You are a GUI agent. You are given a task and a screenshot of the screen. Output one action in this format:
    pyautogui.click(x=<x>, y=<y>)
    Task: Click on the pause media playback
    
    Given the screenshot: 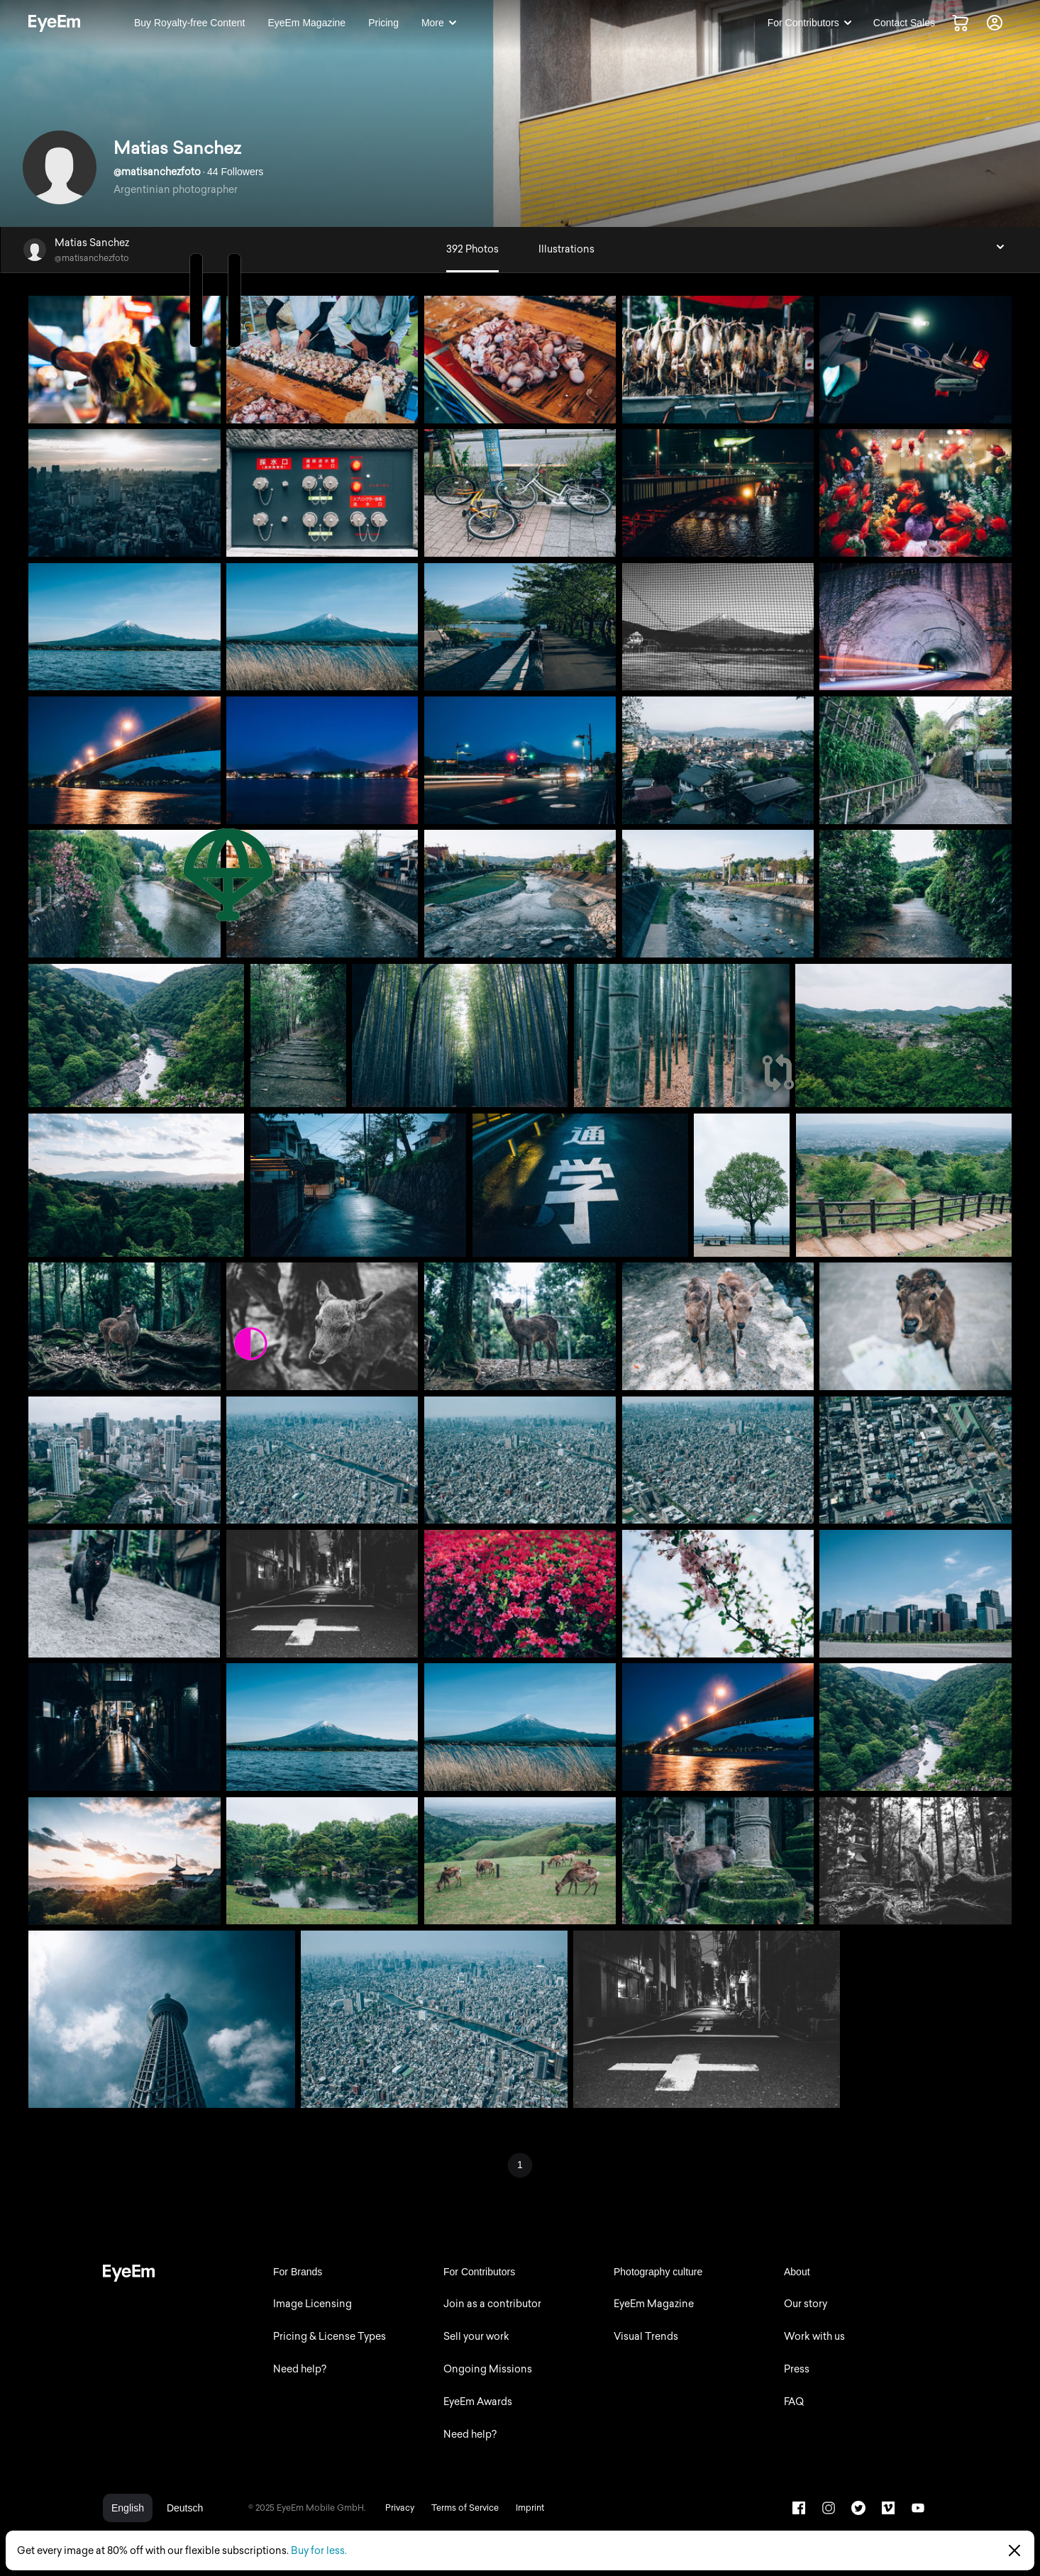 What is the action you would take?
    pyautogui.click(x=215, y=300)
    